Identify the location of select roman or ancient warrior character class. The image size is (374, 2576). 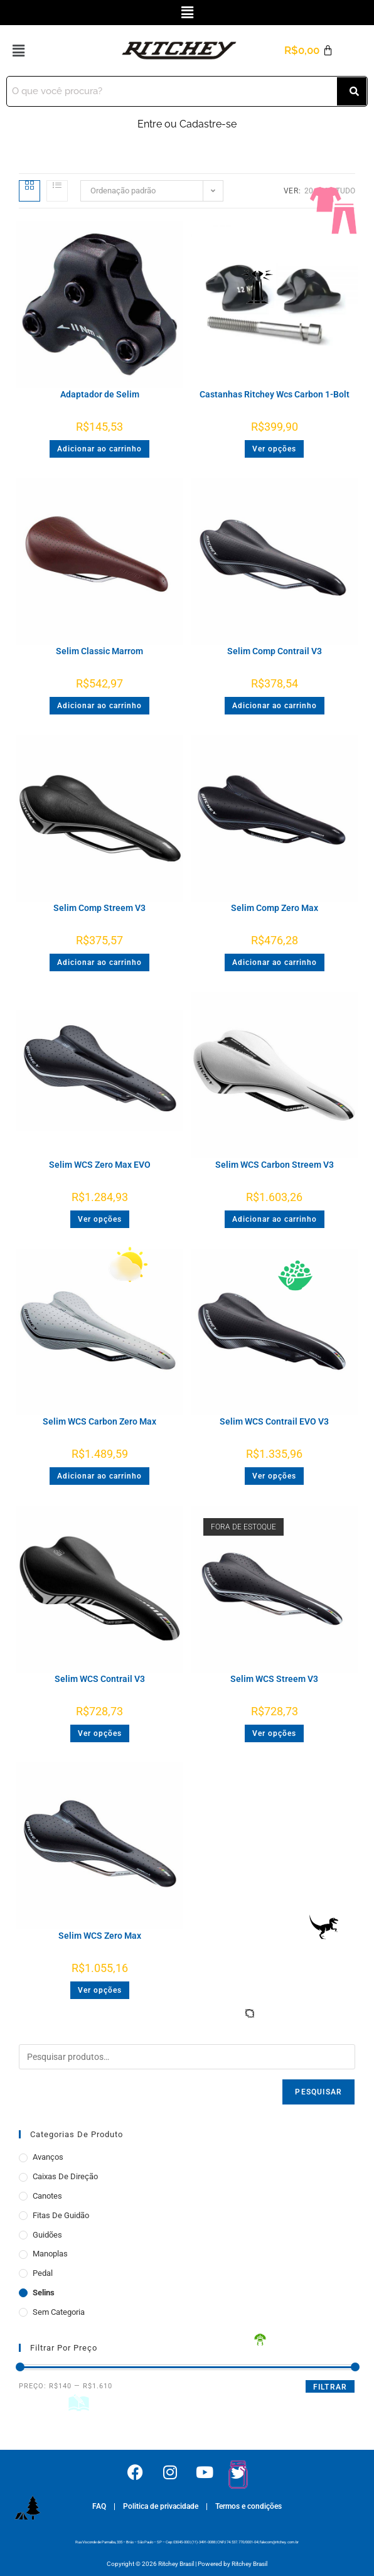
(260, 2339).